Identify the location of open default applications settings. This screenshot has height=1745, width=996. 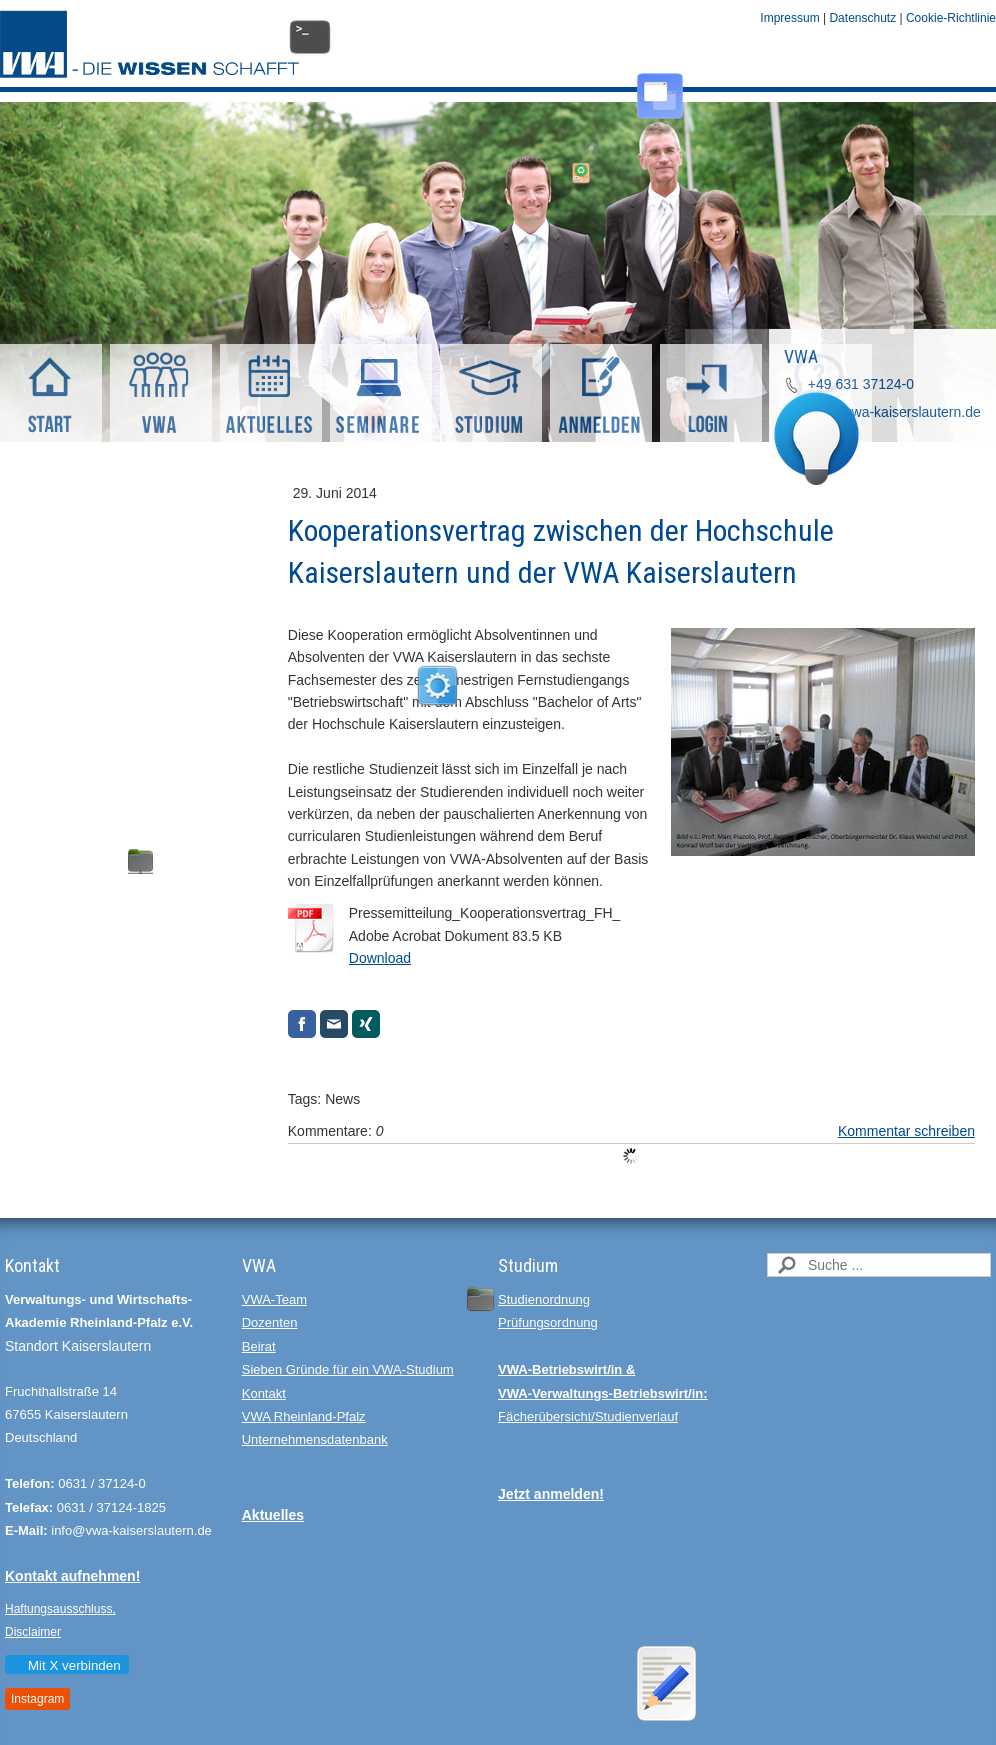
(437, 685).